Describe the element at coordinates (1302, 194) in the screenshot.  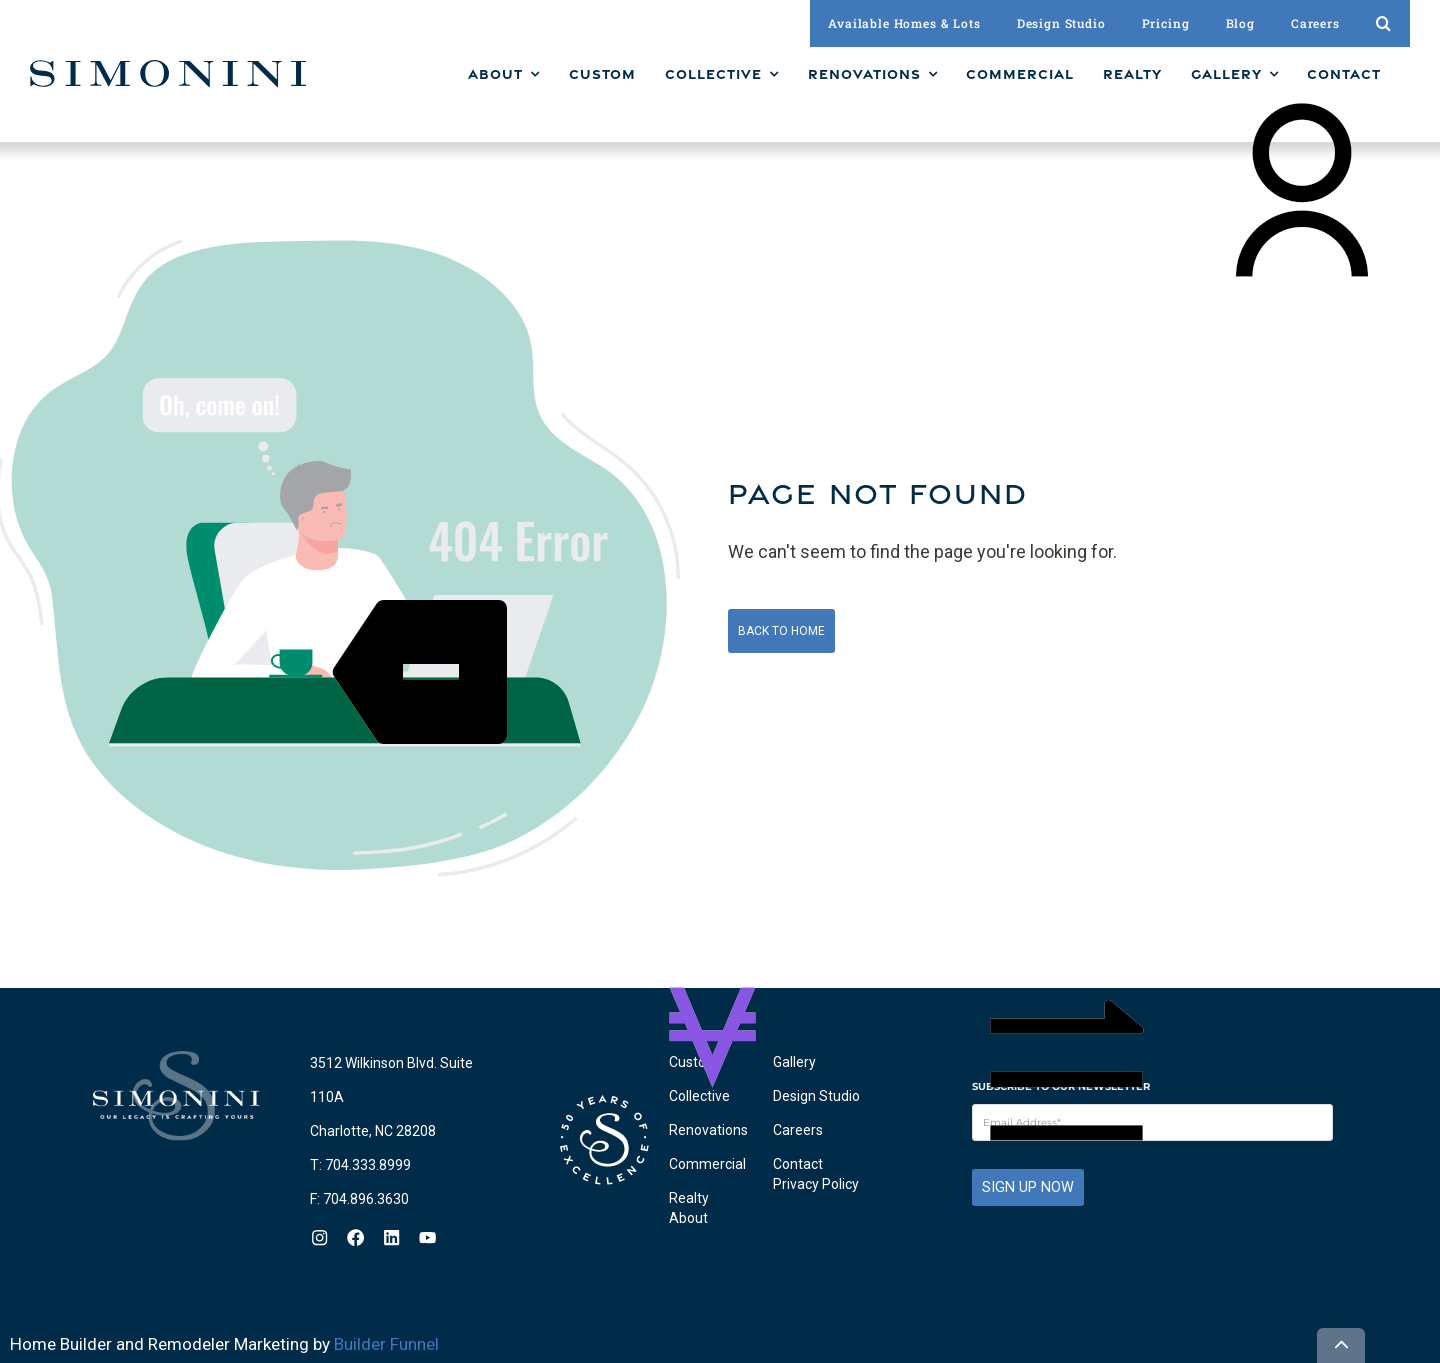
I see `view your profile` at that location.